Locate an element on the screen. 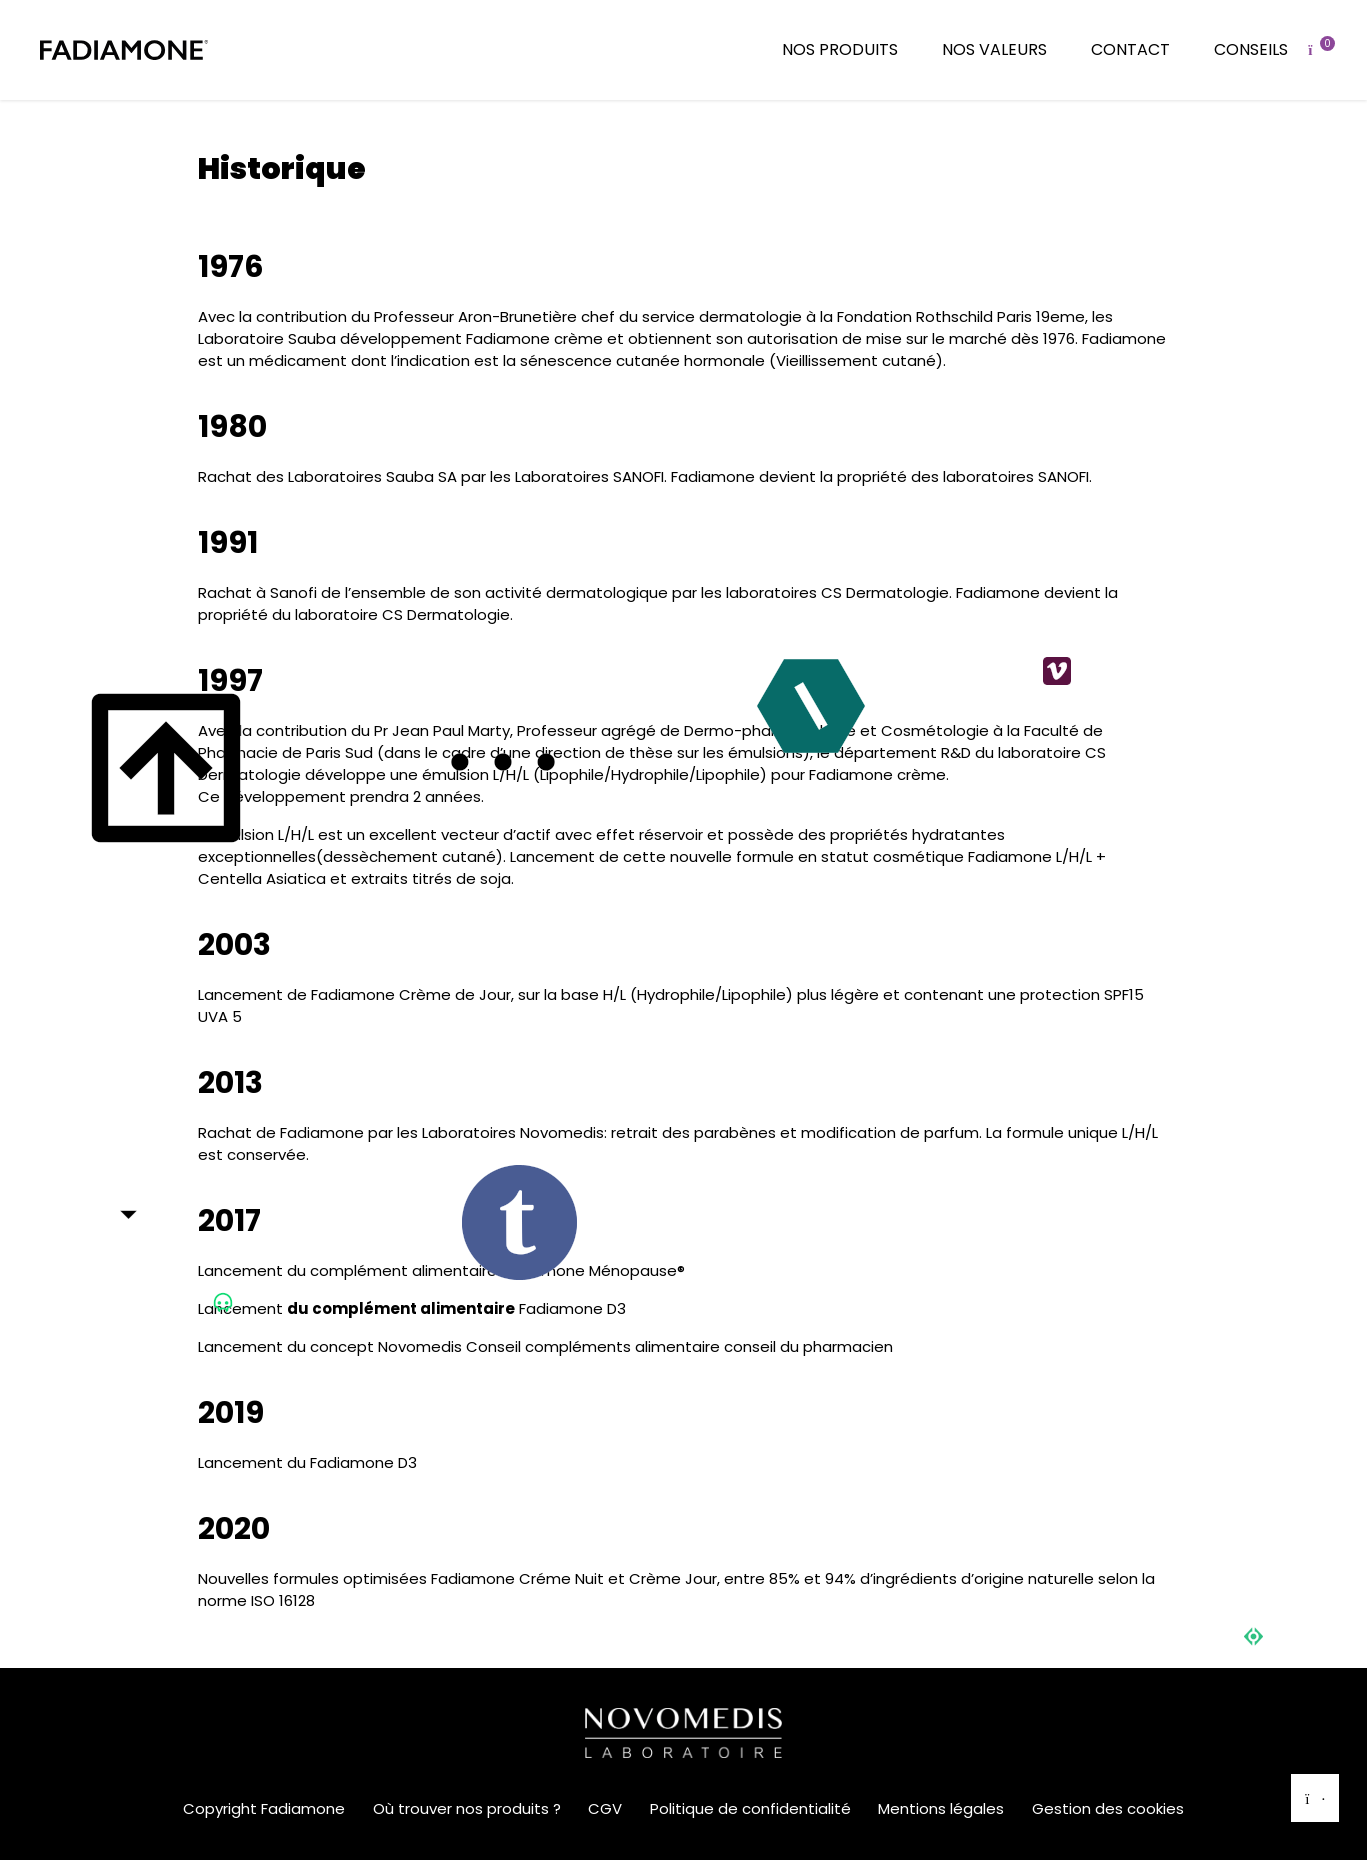  access more options or actions is located at coordinates (503, 762).